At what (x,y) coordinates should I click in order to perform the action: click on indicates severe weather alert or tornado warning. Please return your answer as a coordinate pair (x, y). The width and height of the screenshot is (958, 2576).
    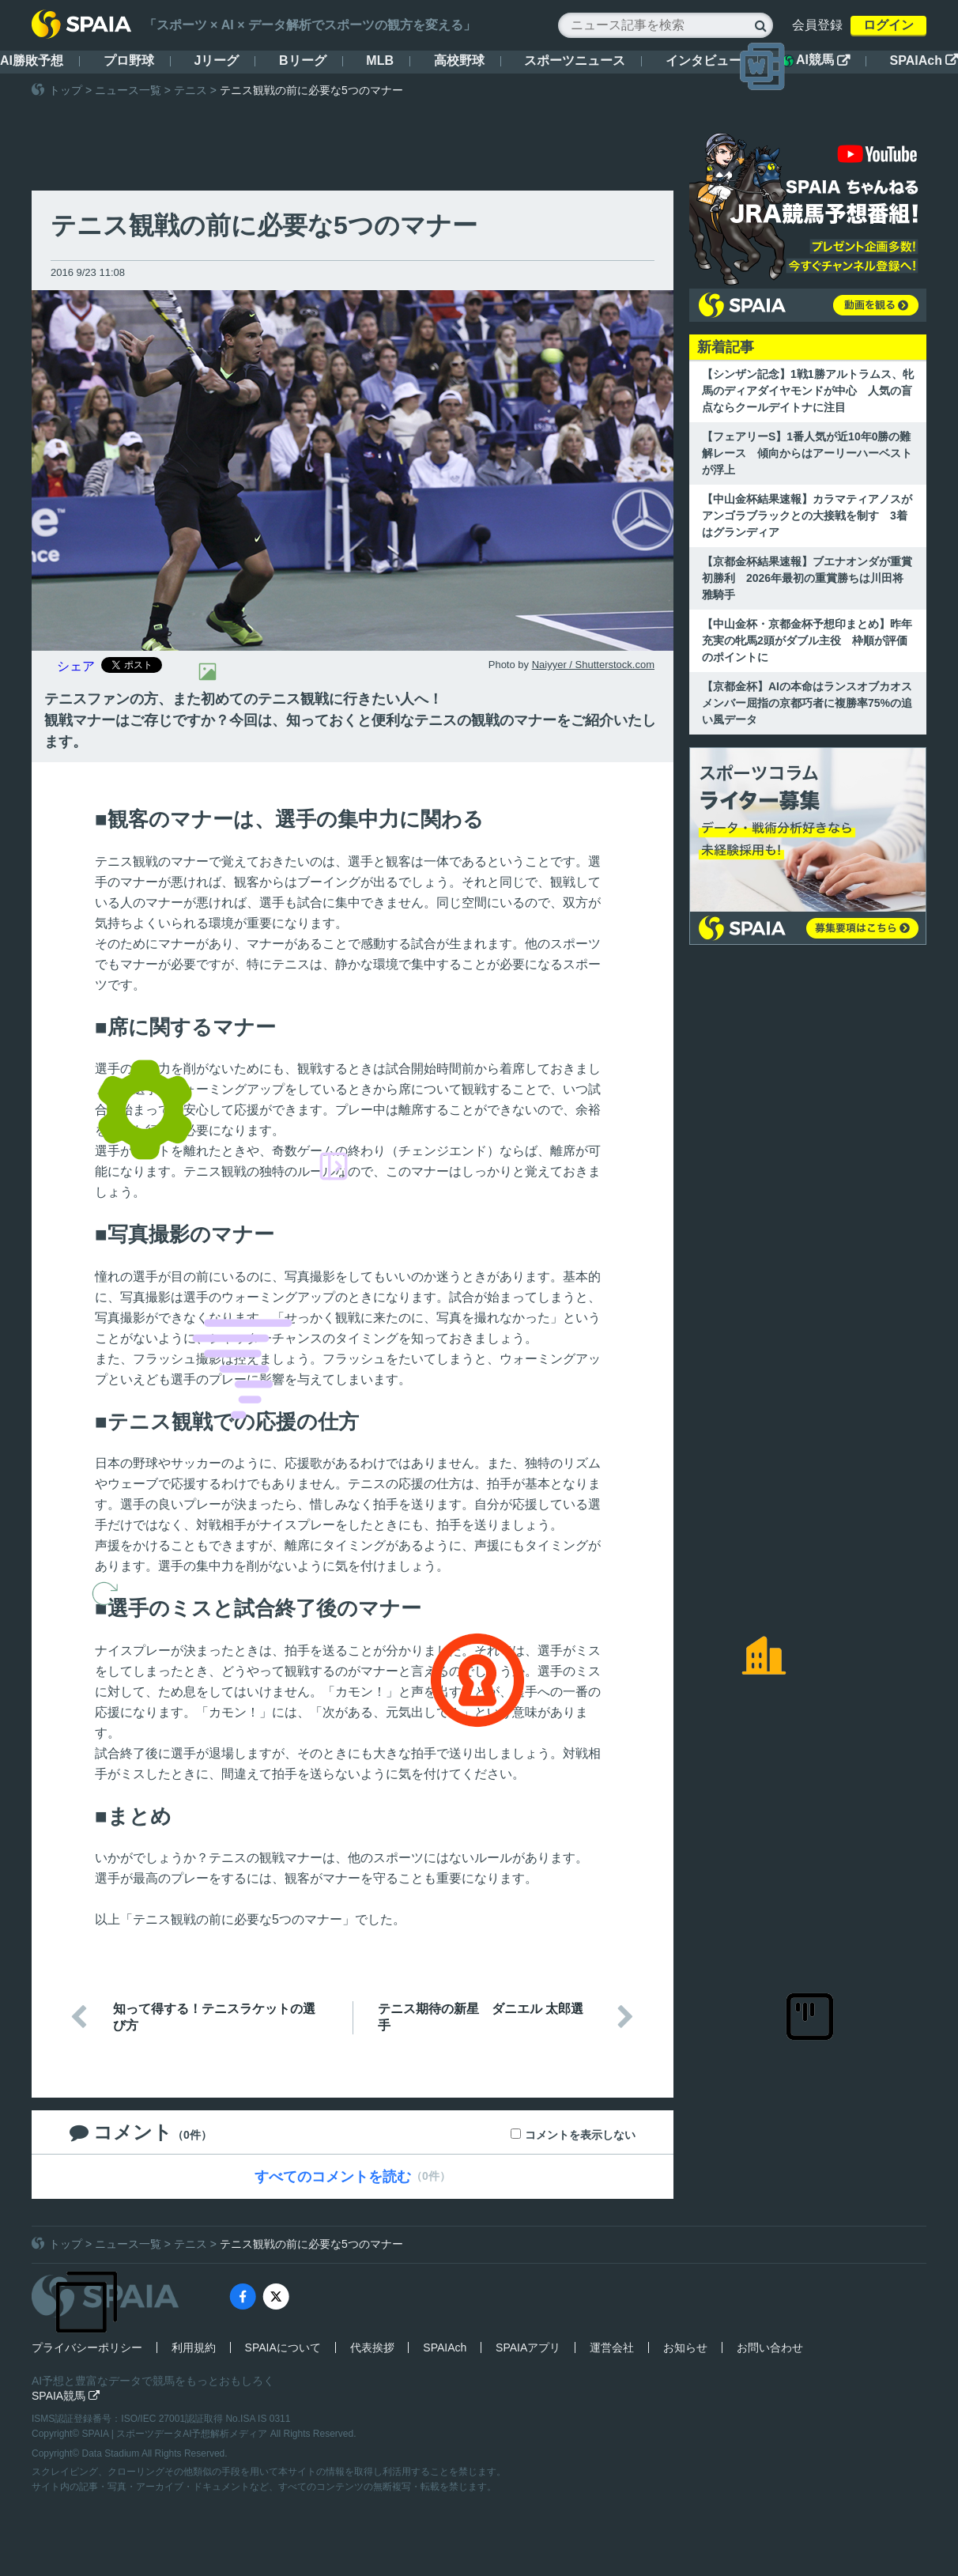
    Looking at the image, I should click on (242, 1365).